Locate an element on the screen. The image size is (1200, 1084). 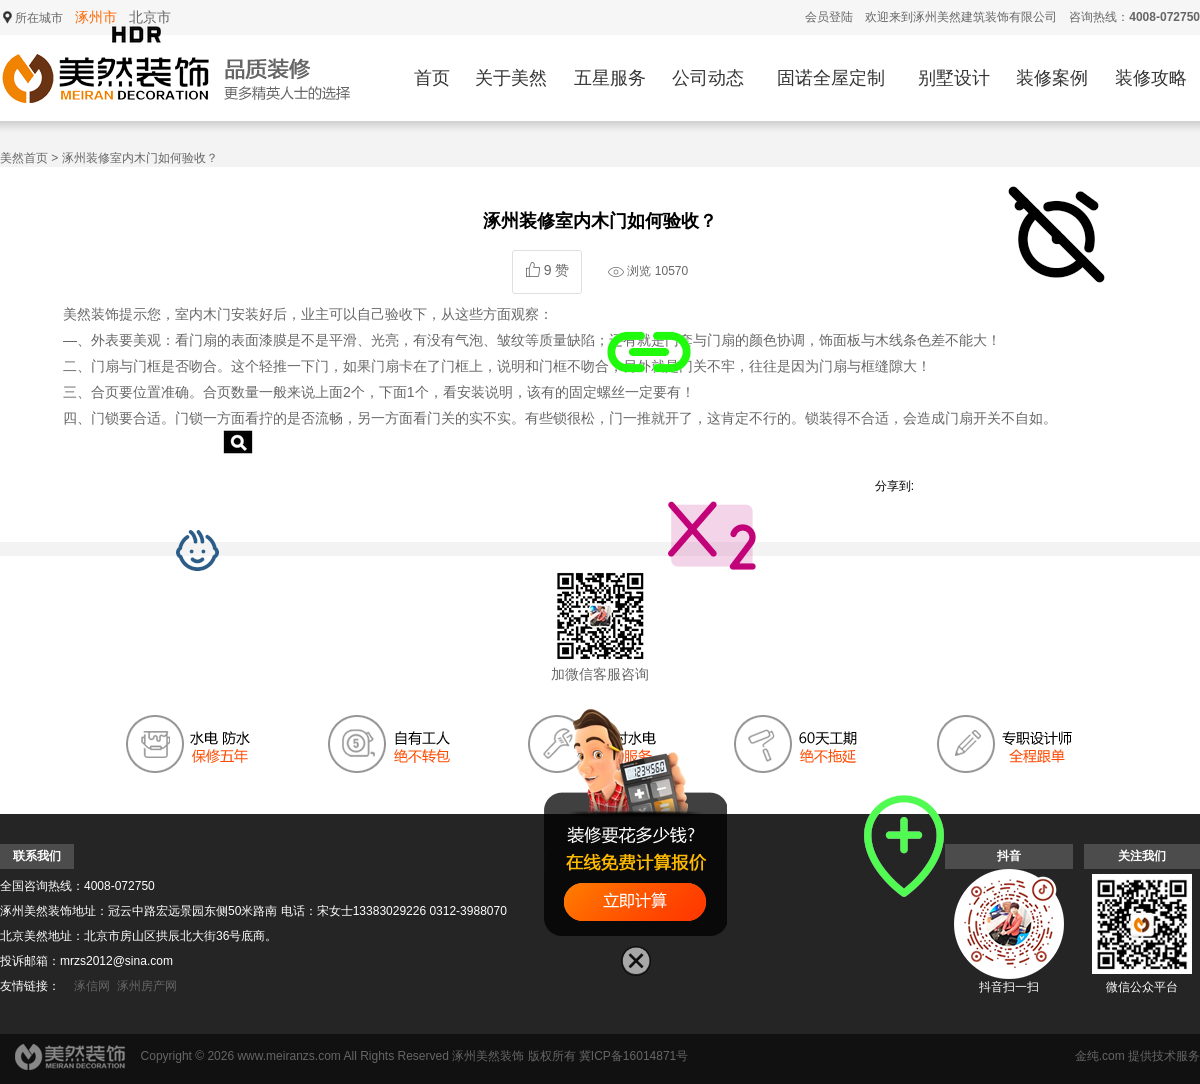
HDR mode is currently enabled is located at coordinates (136, 34).